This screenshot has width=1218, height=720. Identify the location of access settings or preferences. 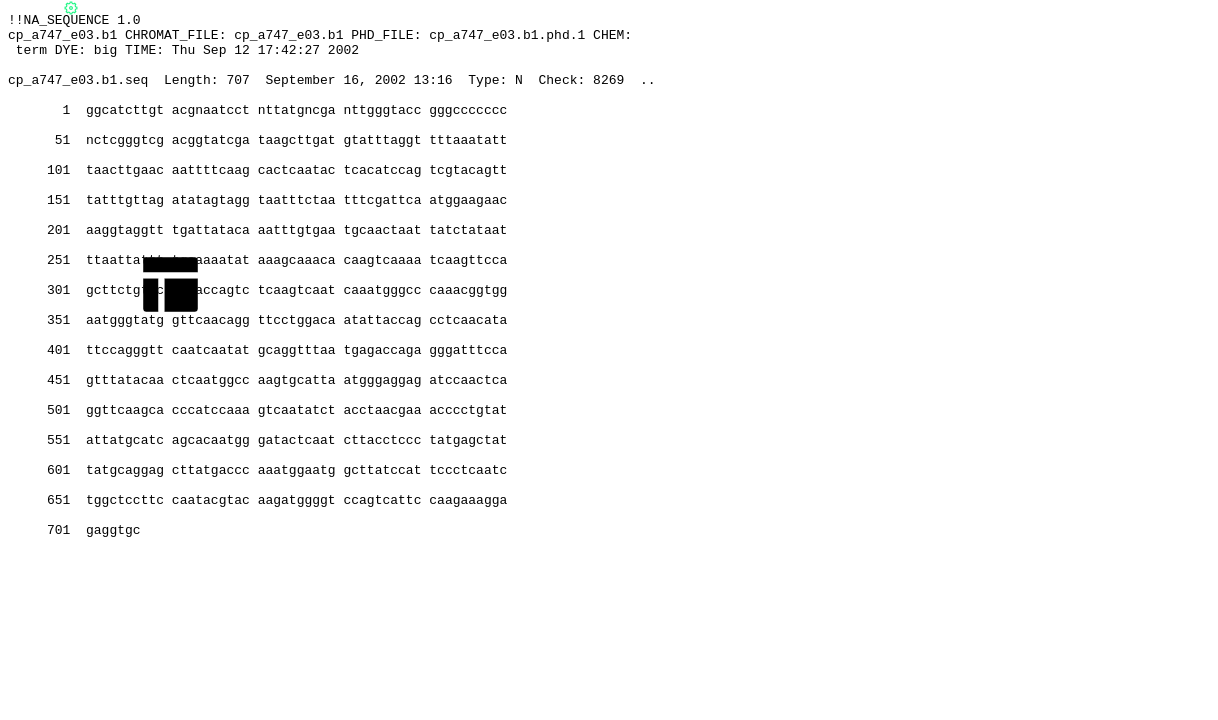
(71, 8).